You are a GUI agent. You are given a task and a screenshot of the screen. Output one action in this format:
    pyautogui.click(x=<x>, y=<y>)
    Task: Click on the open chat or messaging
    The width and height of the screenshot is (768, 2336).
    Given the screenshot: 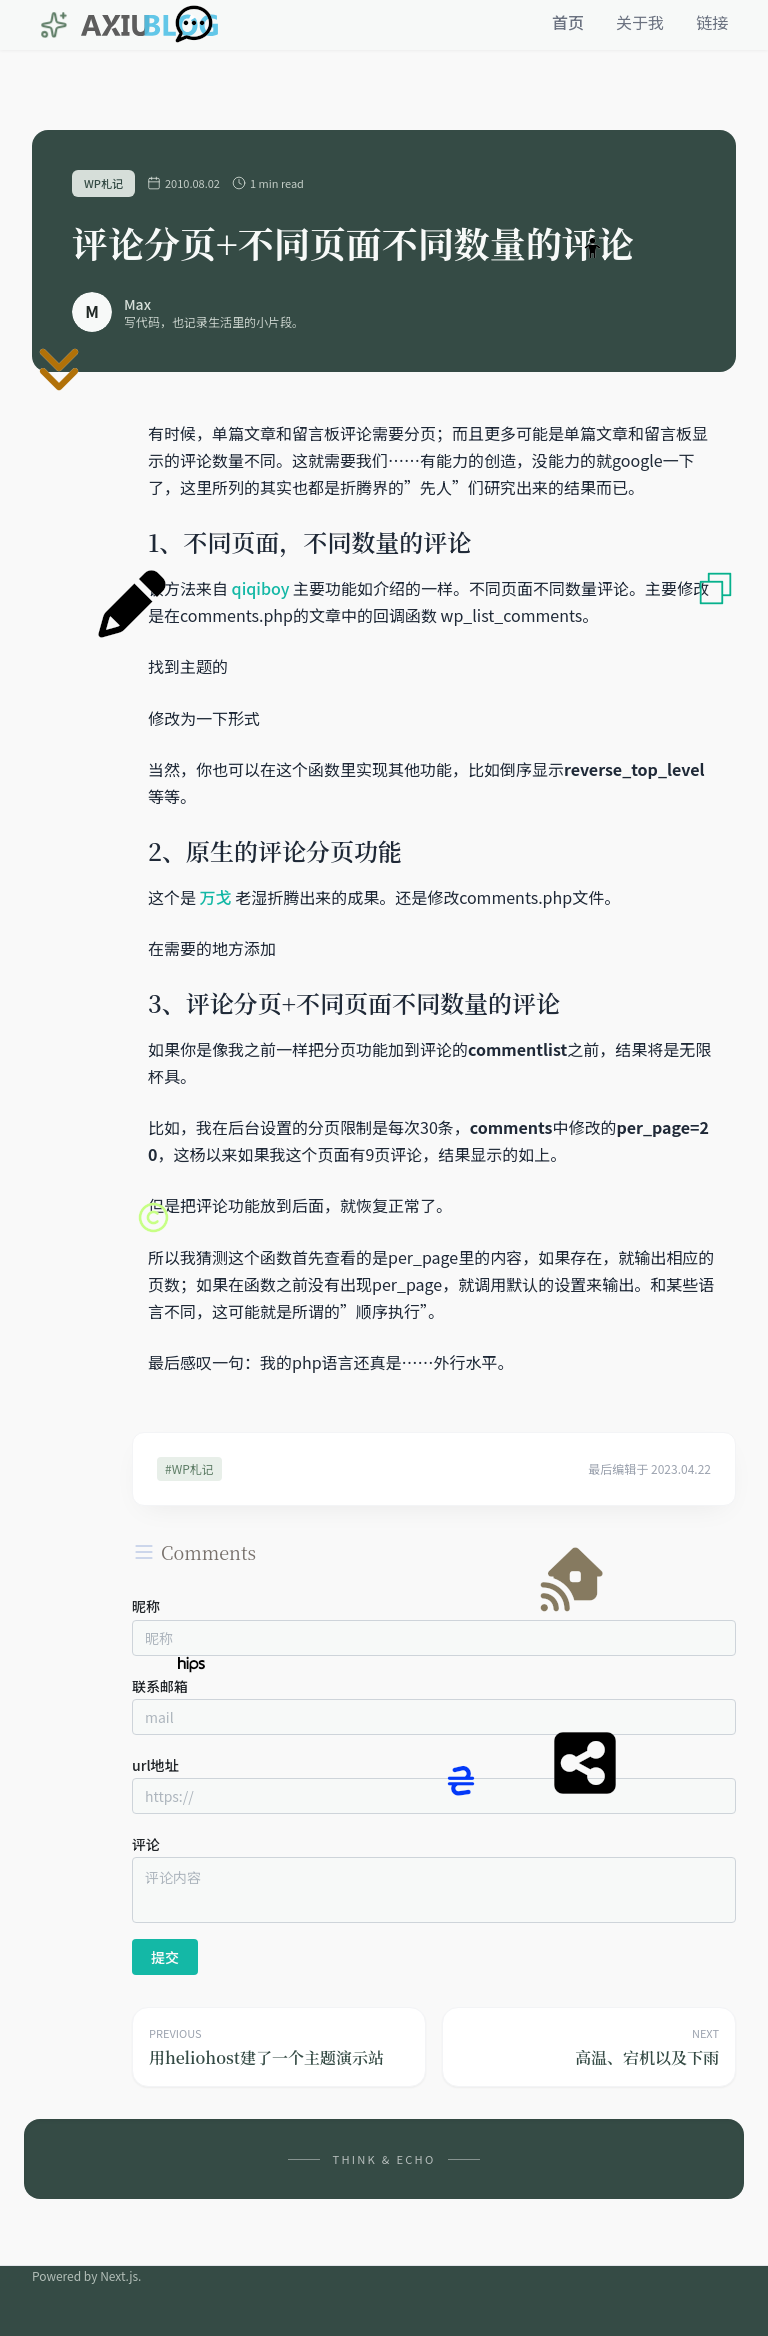 What is the action you would take?
    pyautogui.click(x=194, y=24)
    